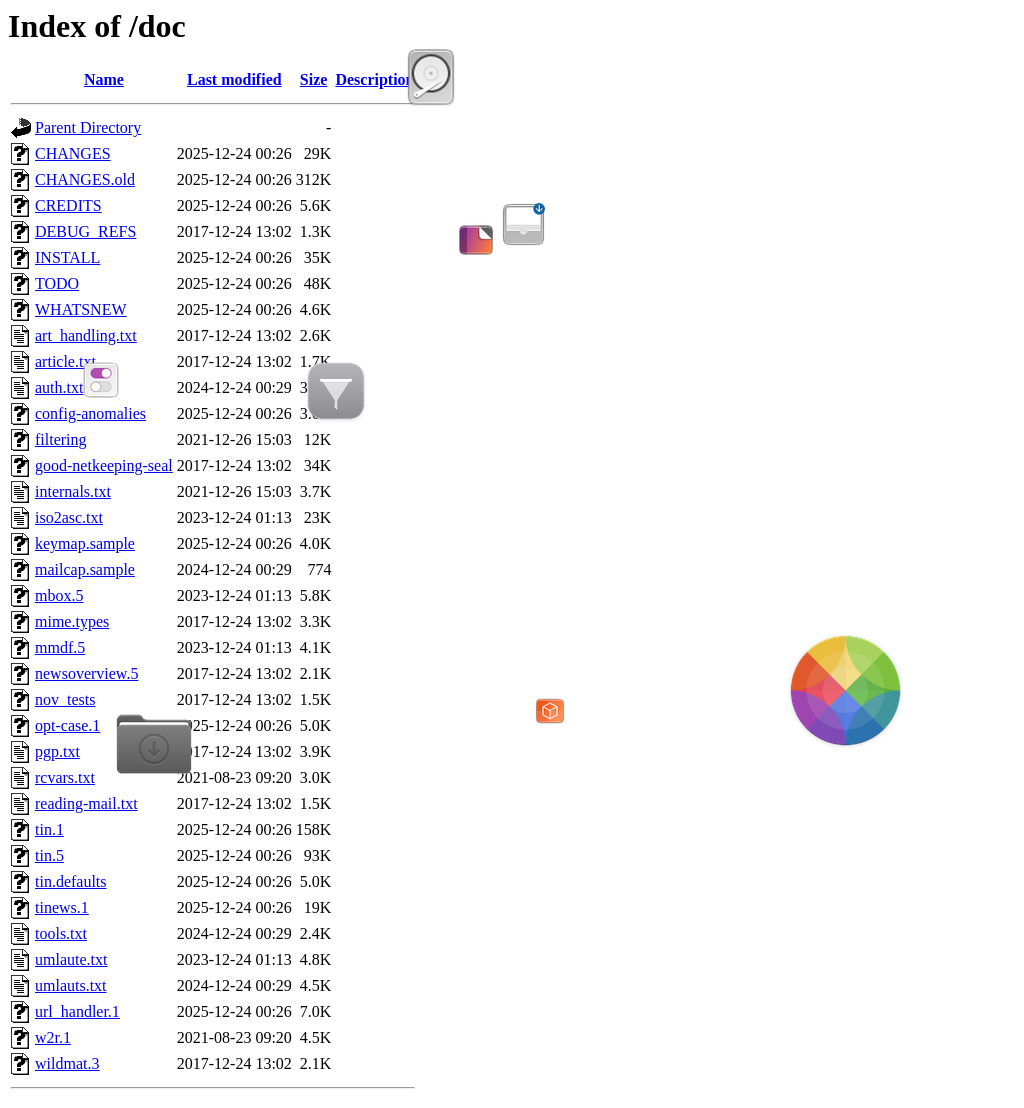 The image size is (1024, 1108). Describe the element at coordinates (845, 690) in the screenshot. I see `open color picker tool` at that location.